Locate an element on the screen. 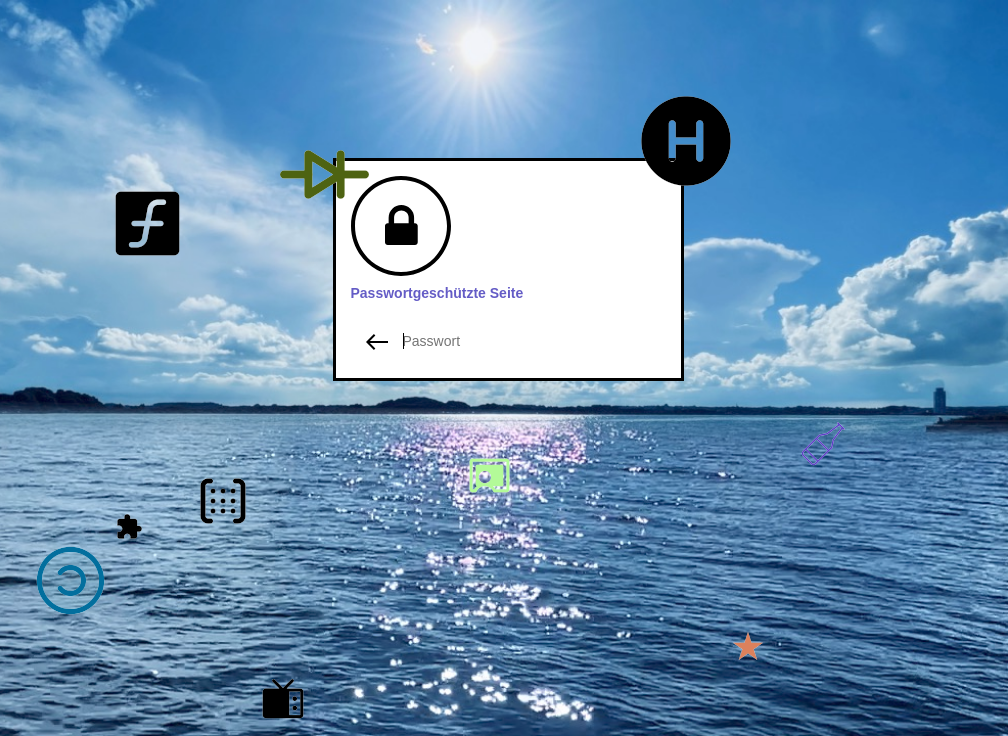 This screenshot has width=1008, height=736. hospital or medical facility indicator is located at coordinates (686, 141).